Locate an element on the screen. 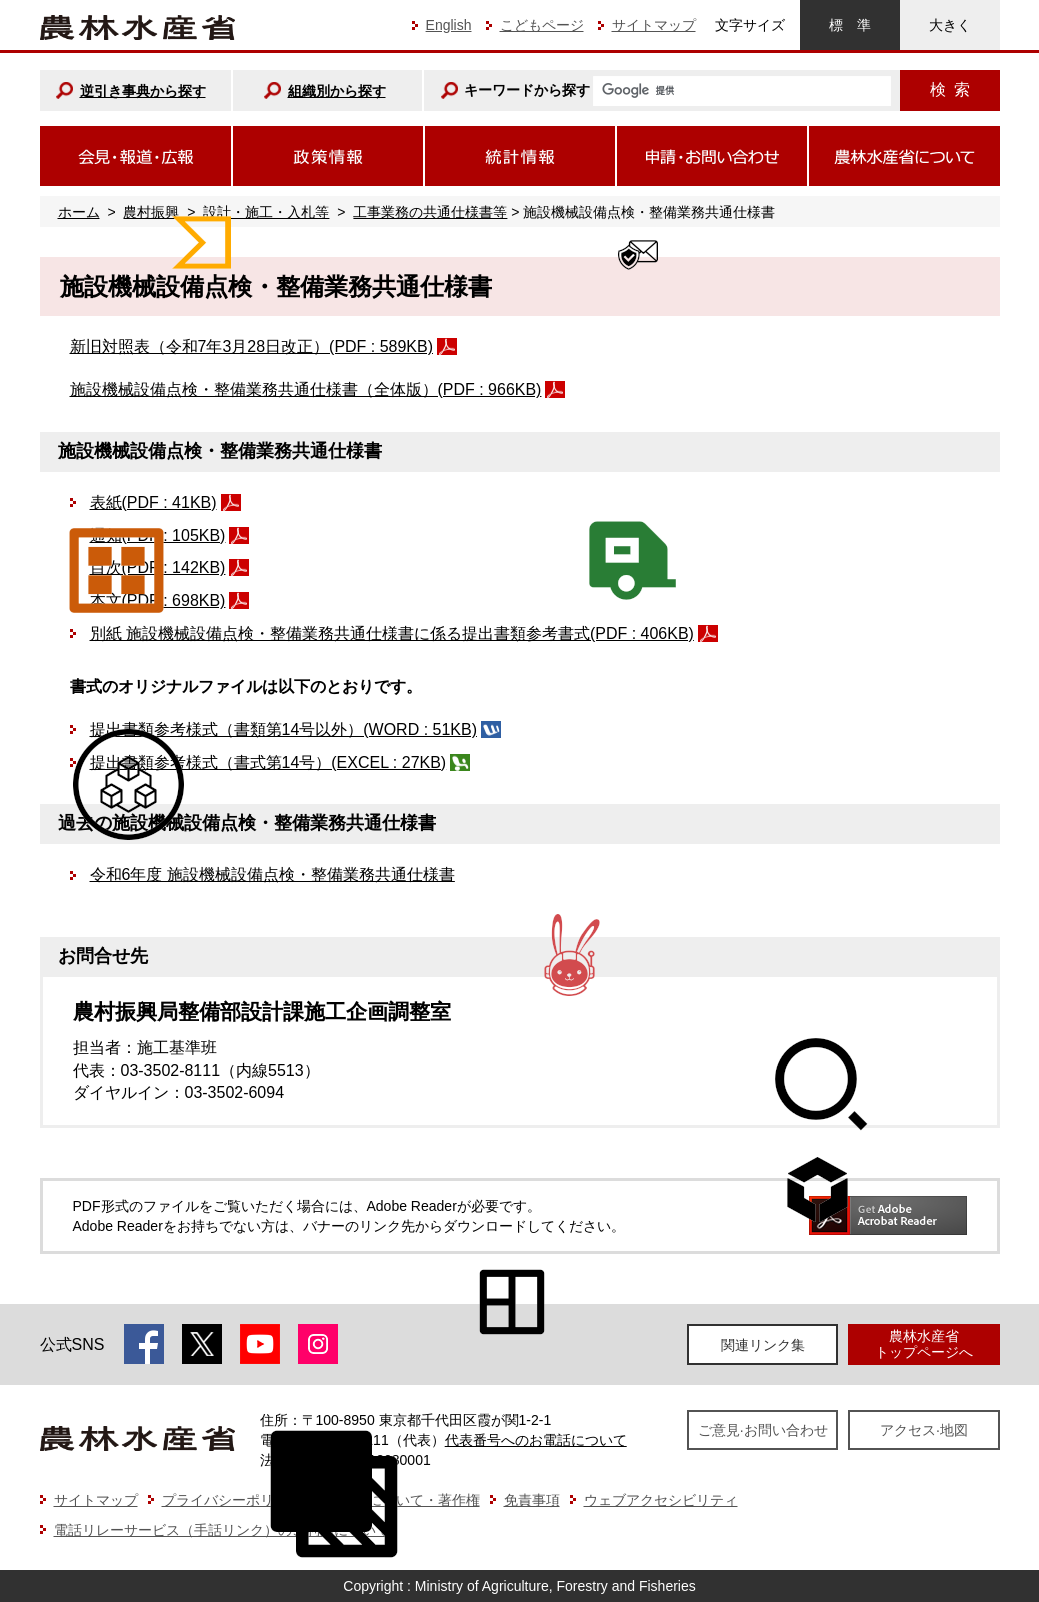 The image size is (1039, 1602). trino distributed SQL query engine logo is located at coordinates (572, 955).